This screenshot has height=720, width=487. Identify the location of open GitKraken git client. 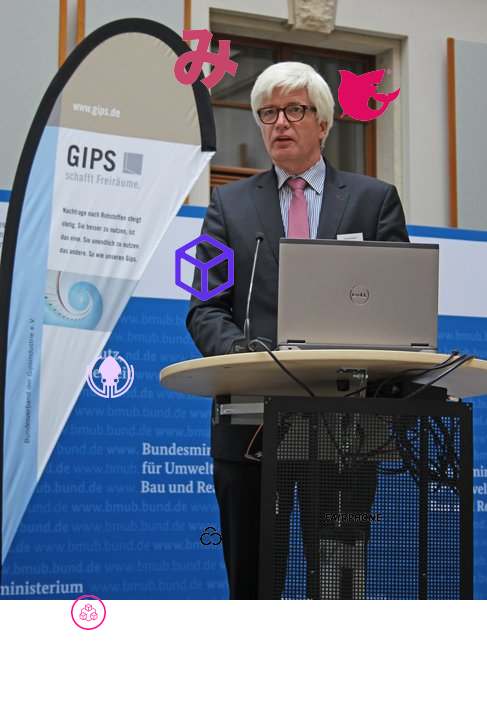
(110, 377).